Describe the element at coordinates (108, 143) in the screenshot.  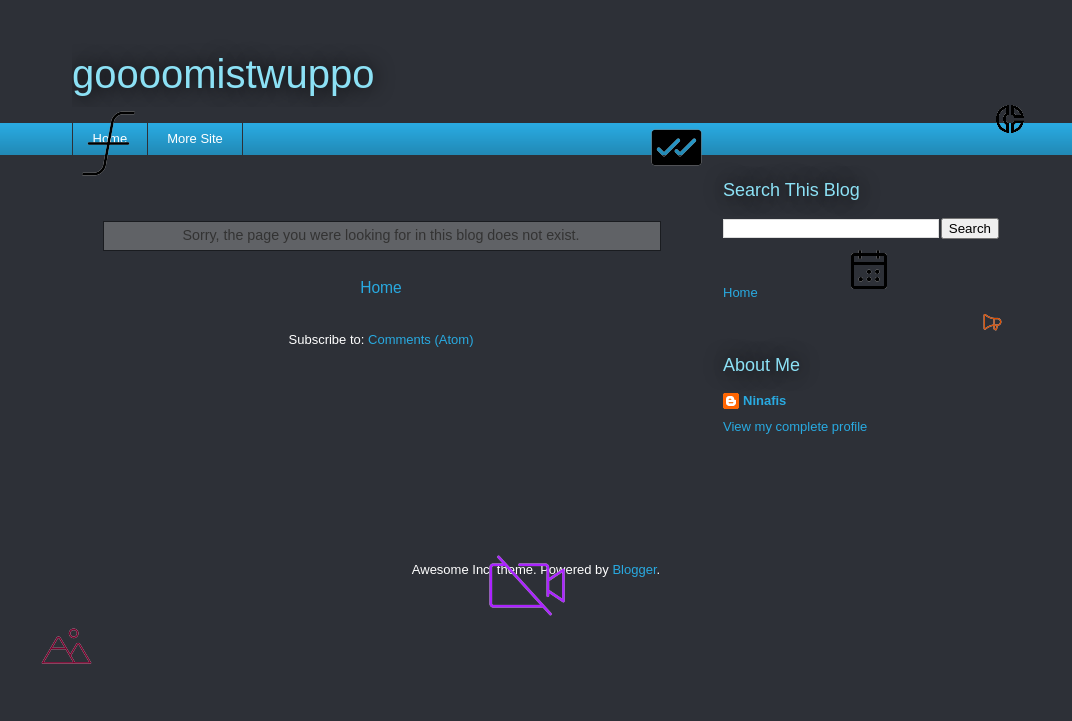
I see `access function or formula editor` at that location.